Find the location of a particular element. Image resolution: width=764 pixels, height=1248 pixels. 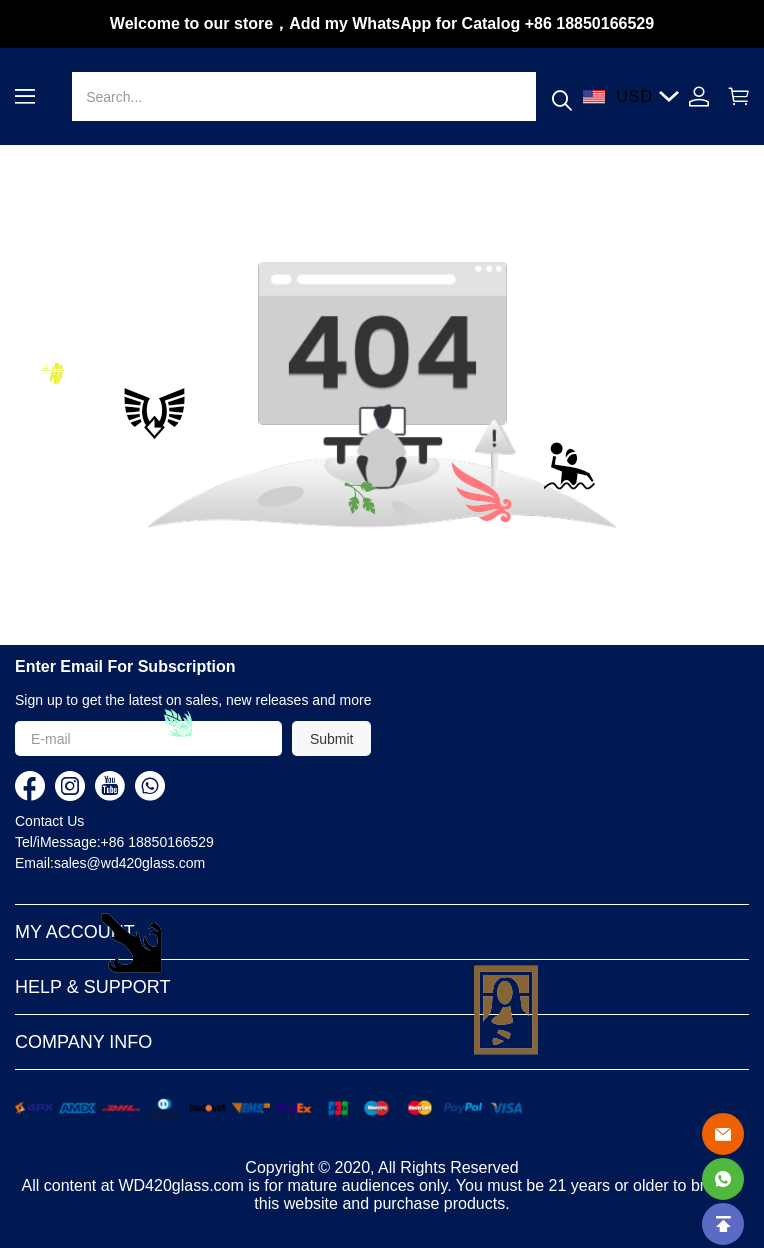

guild or faction emblem in a game interface is located at coordinates (154, 409).